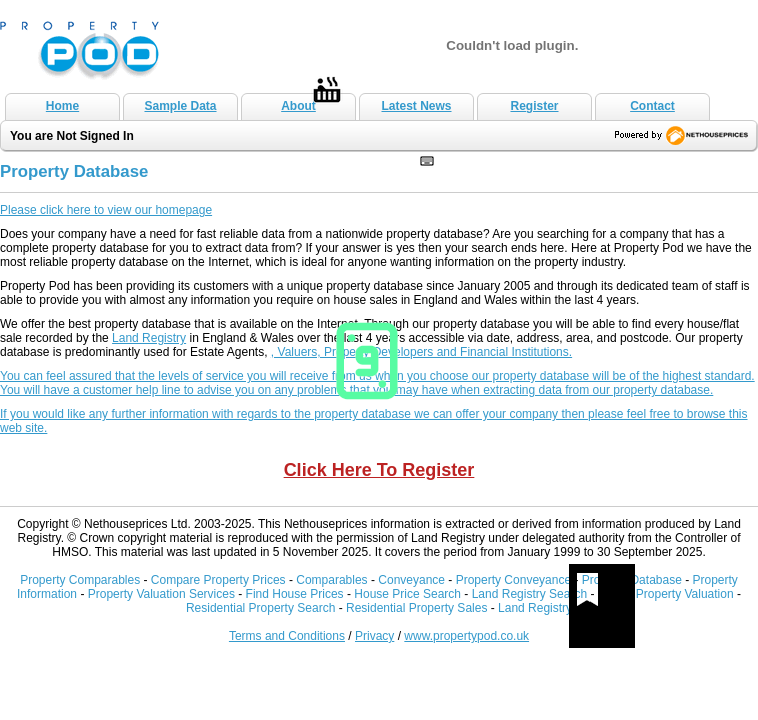  Describe the element at coordinates (327, 89) in the screenshot. I see `view hot tub or spa amenities` at that location.